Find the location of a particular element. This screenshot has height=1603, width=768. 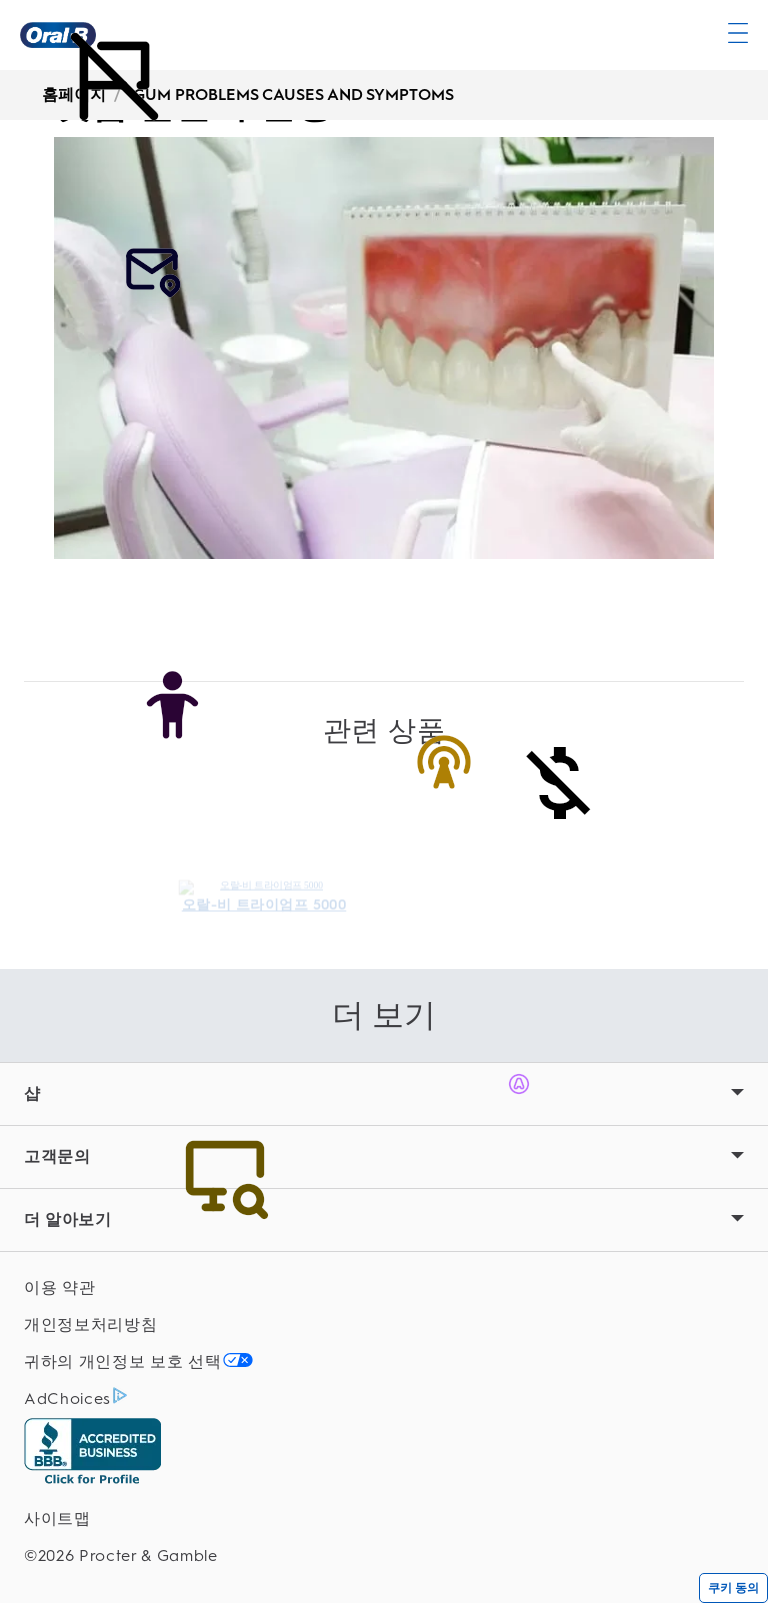

indicates no cost or free item is located at coordinates (558, 783).